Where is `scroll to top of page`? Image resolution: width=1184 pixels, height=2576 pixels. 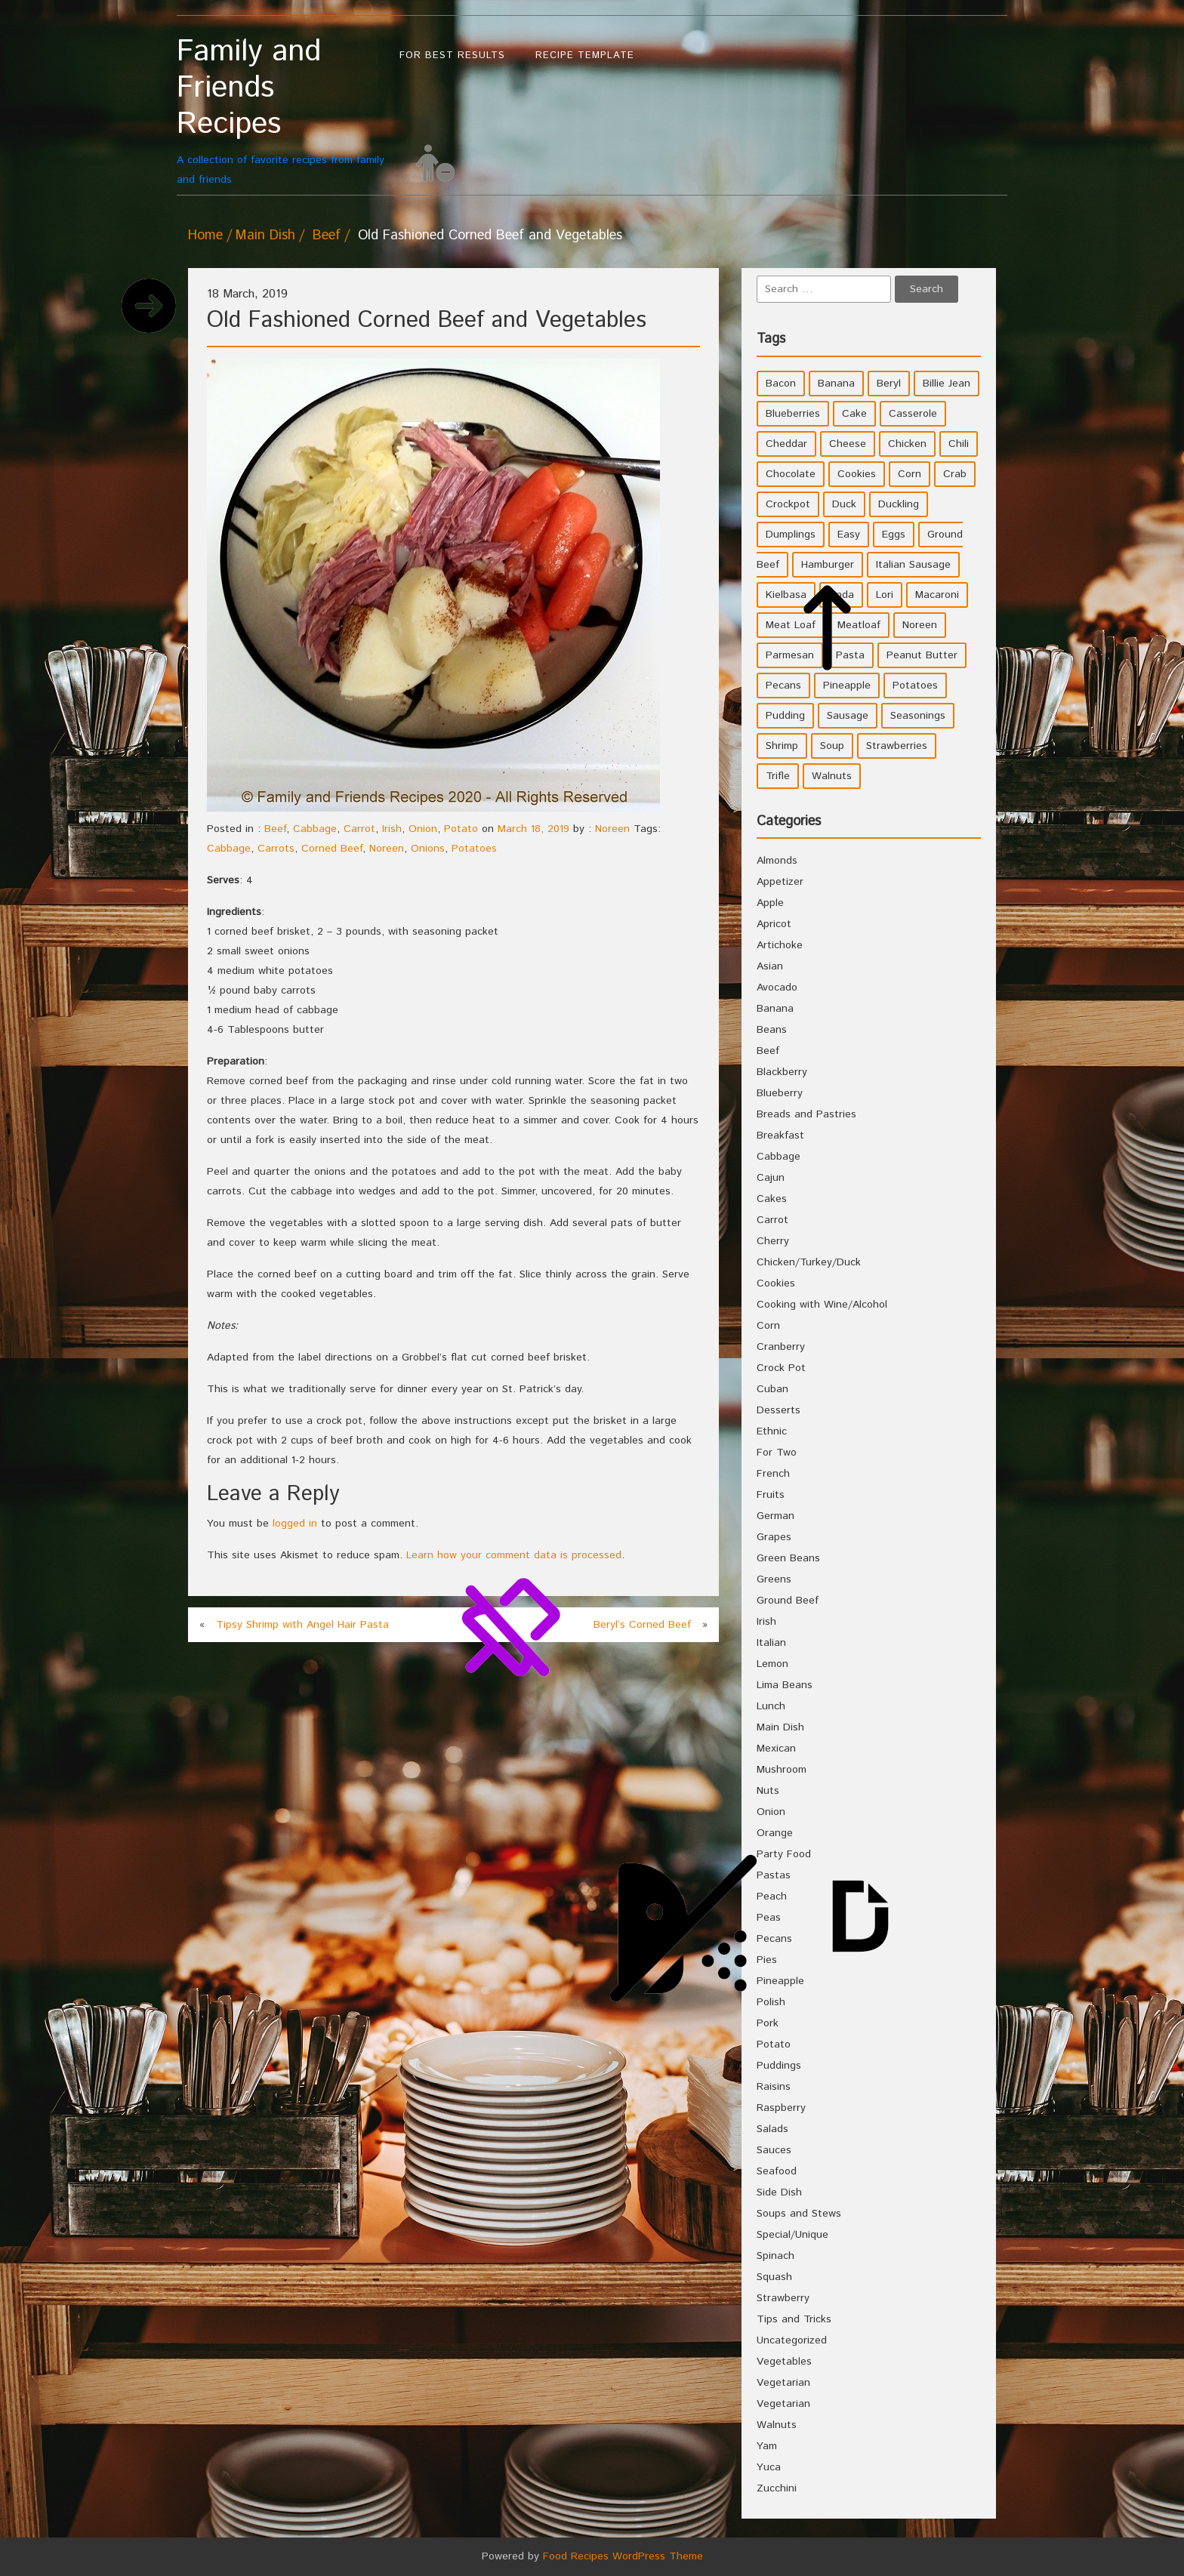
scroll to top of page is located at coordinates (827, 627).